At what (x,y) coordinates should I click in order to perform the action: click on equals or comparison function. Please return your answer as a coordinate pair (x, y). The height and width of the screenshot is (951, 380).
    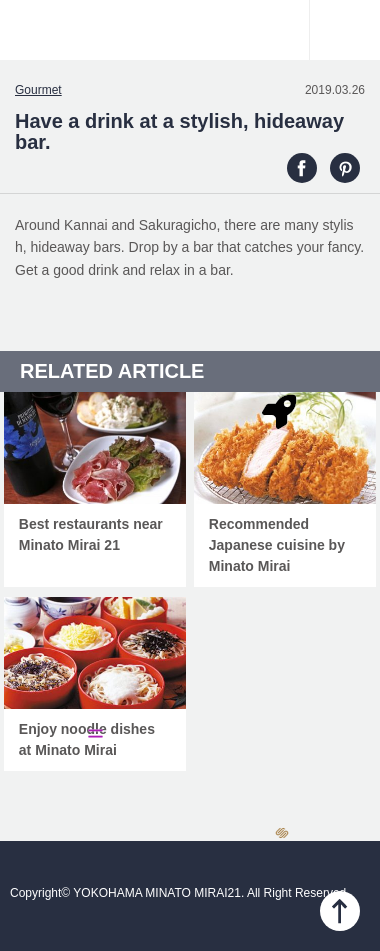
    Looking at the image, I should click on (95, 733).